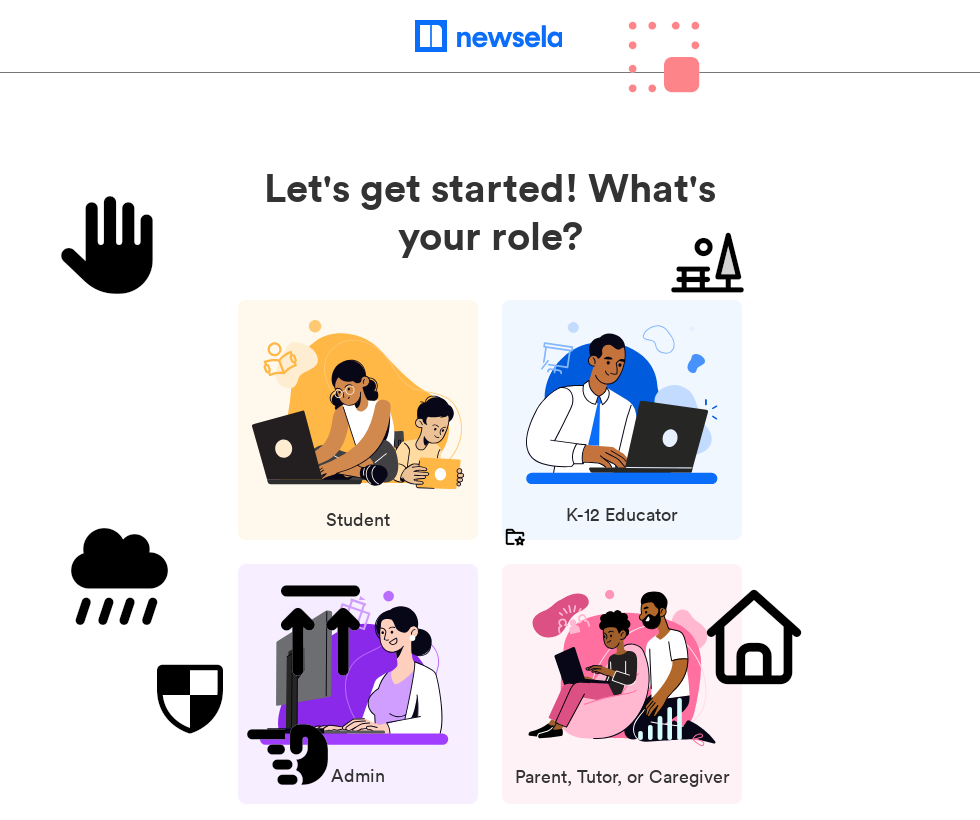 The height and width of the screenshot is (820, 980). Describe the element at coordinates (664, 57) in the screenshot. I see `align content to bottom-right corner` at that location.